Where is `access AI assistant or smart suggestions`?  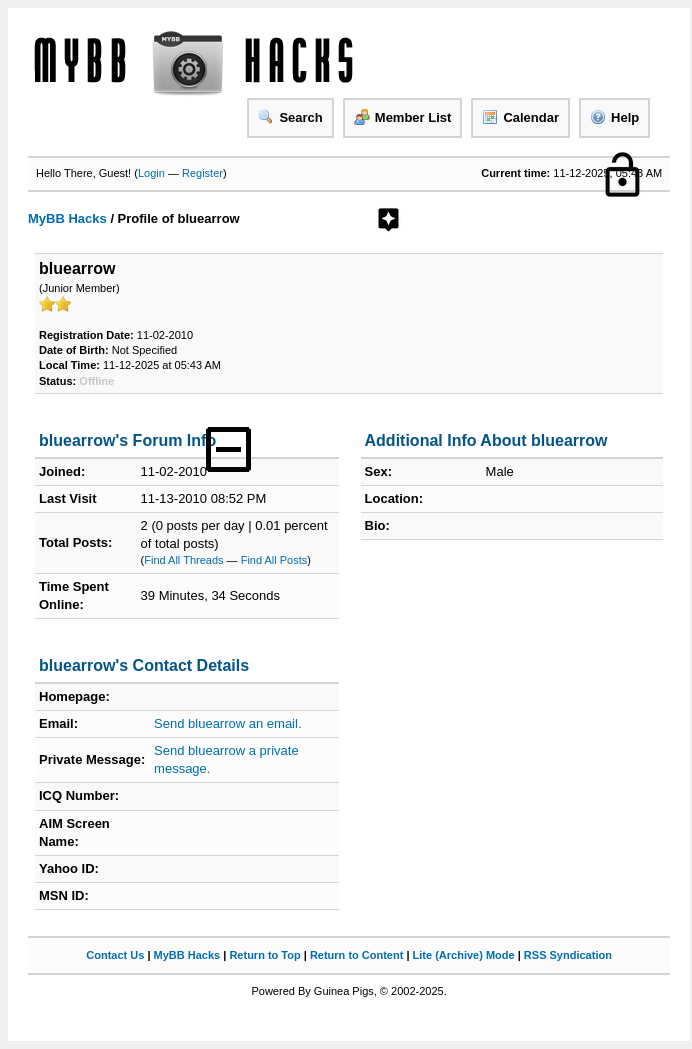 access AI assistant or smart suggestions is located at coordinates (388, 219).